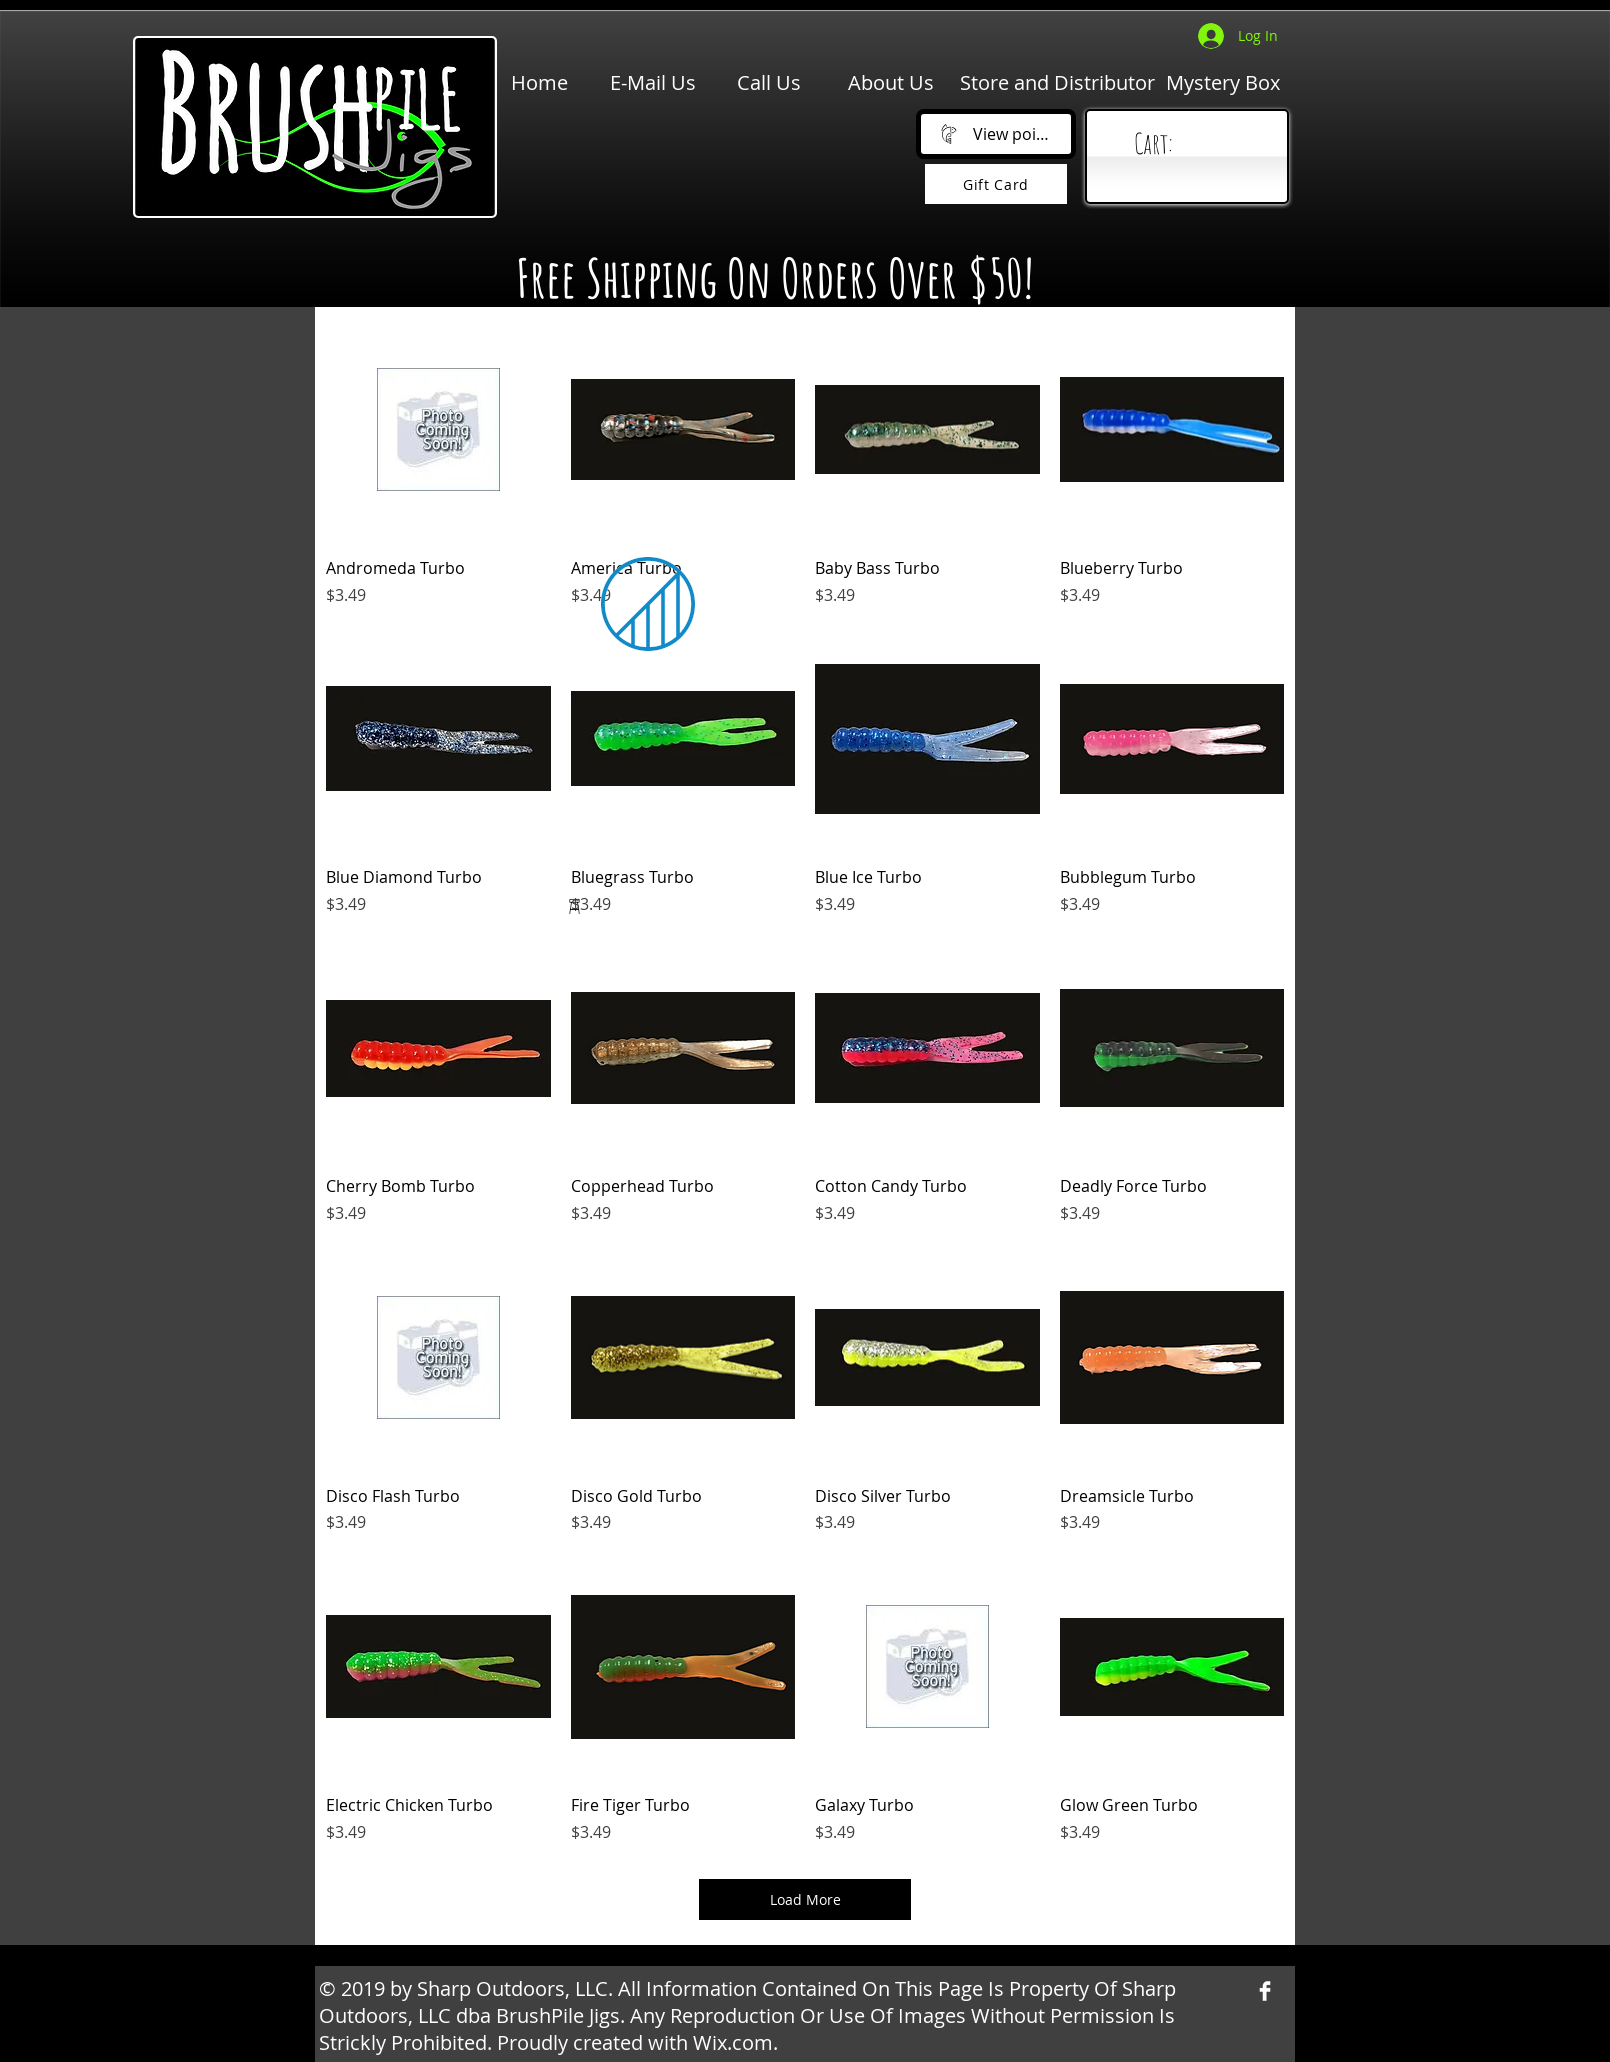 This screenshot has width=1610, height=2062. I want to click on adjust contrast or display settings, so click(648, 604).